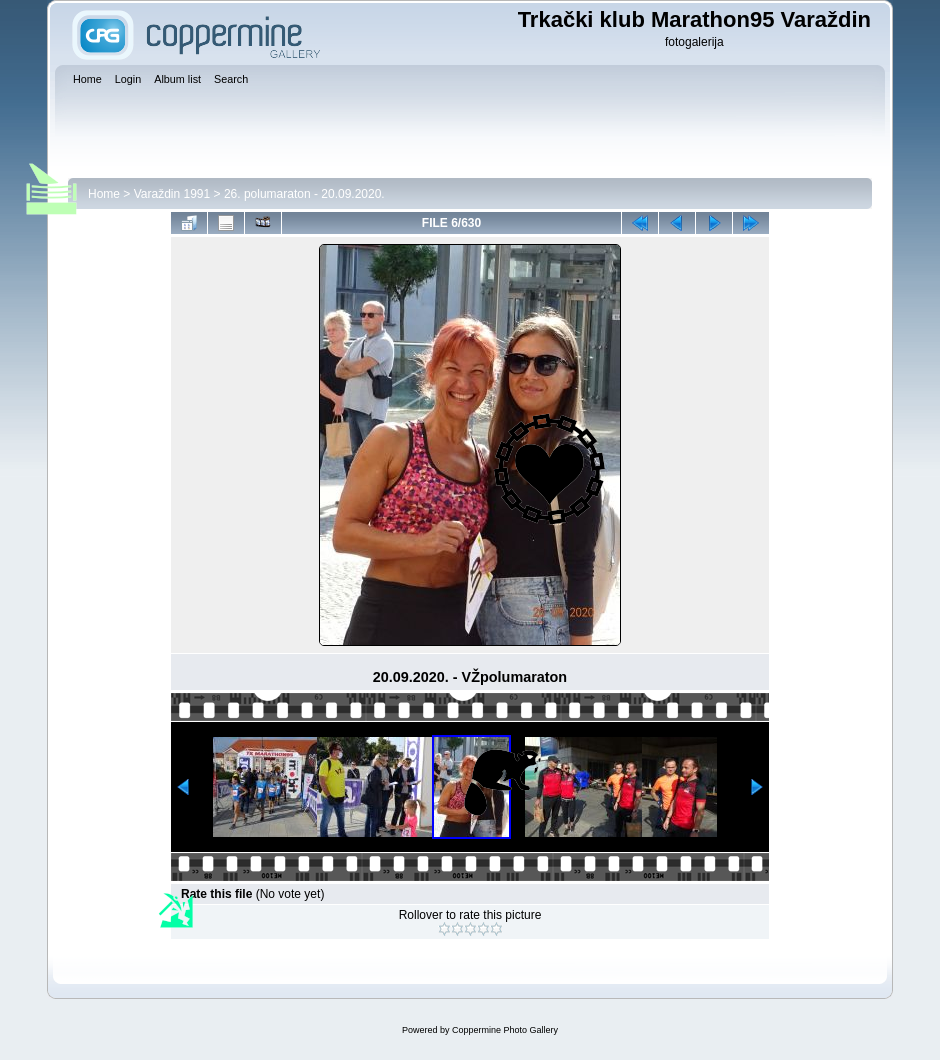  I want to click on indicates a locked or committed relationship status, so click(549, 470).